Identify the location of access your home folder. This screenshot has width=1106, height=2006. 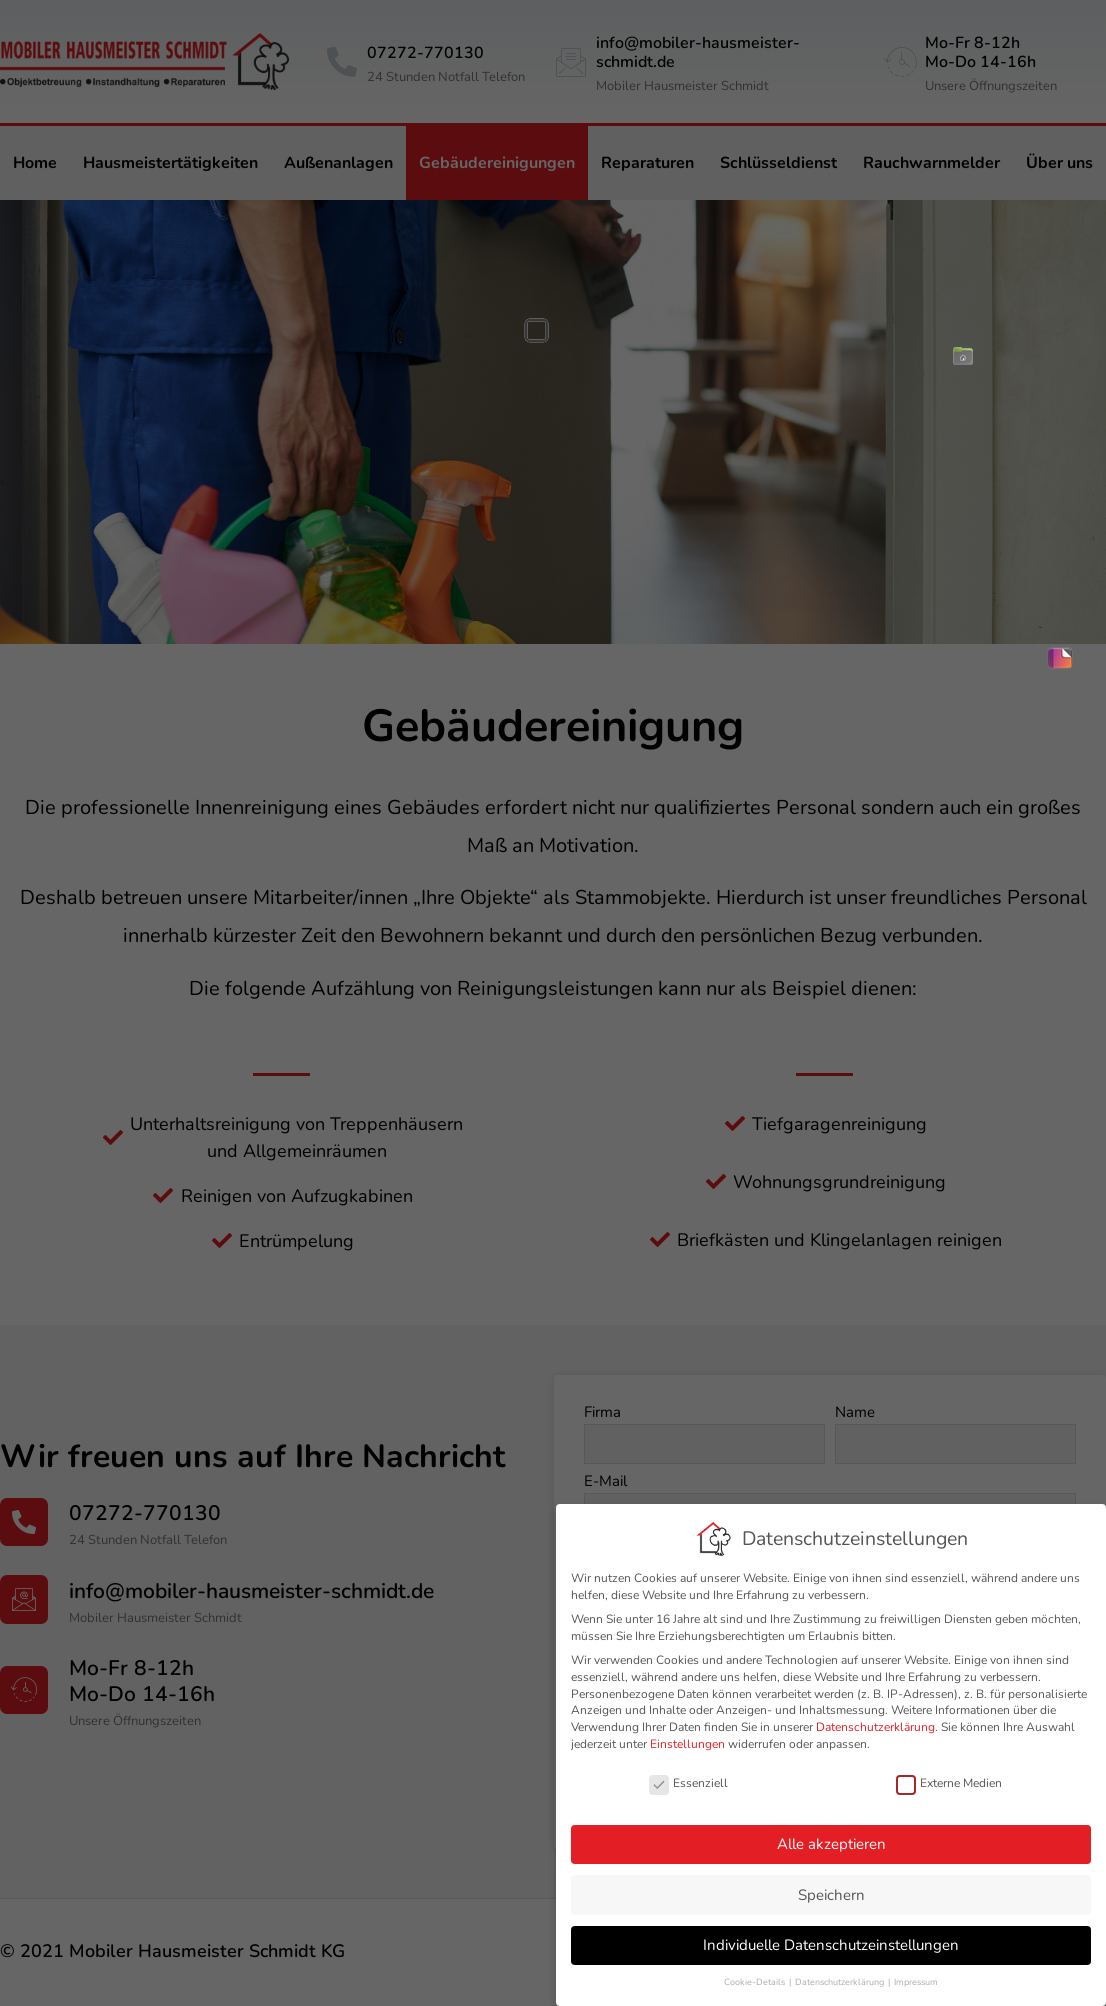
(963, 356).